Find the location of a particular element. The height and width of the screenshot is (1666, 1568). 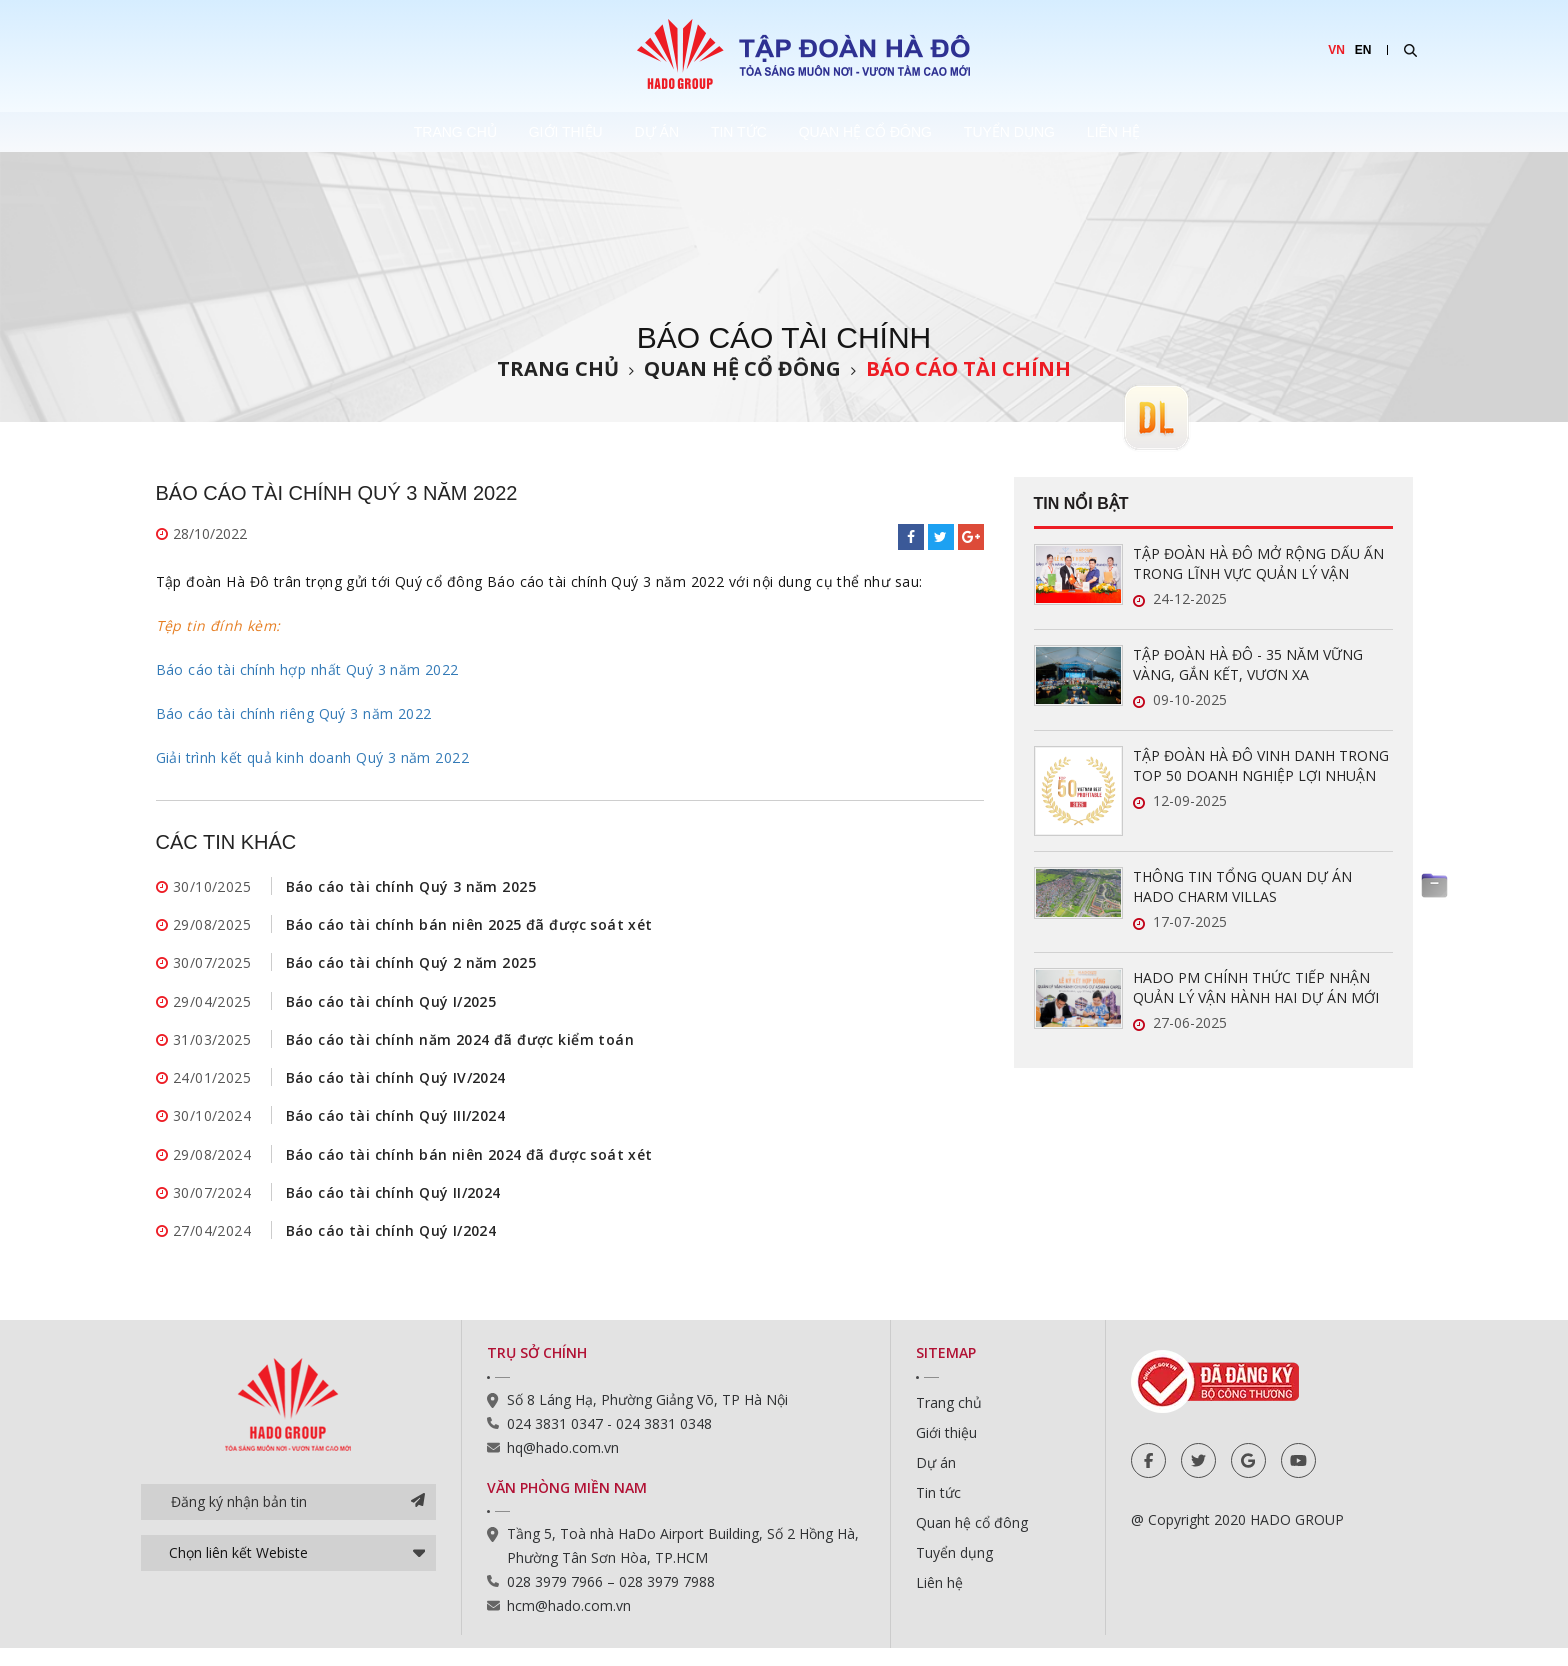

launch dying light game is located at coordinates (1156, 417).